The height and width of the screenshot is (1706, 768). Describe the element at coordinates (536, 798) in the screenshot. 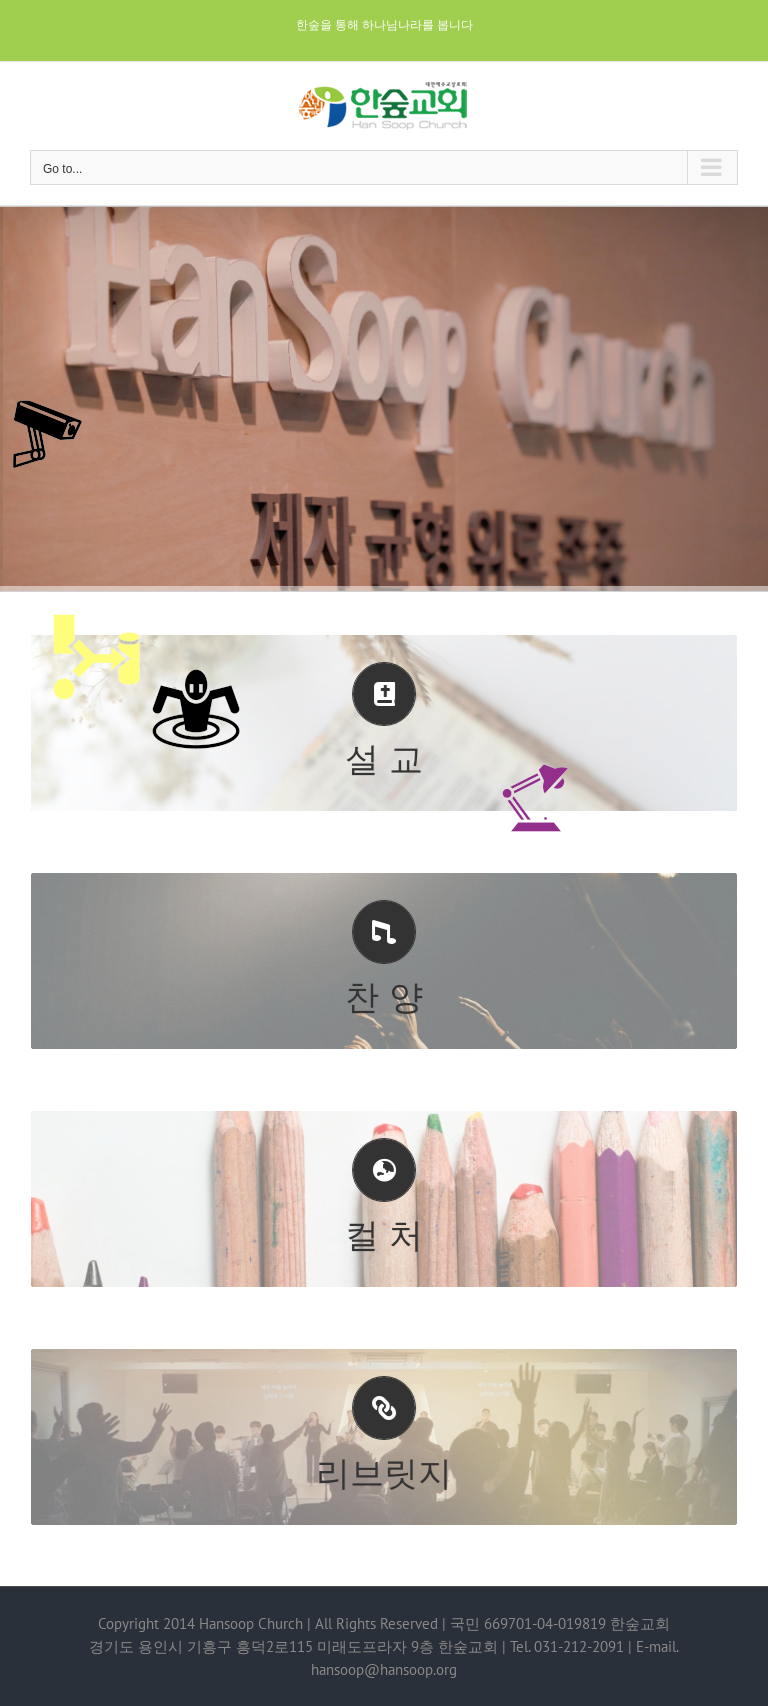

I see `toggle desk lamp or workspace lighting` at that location.